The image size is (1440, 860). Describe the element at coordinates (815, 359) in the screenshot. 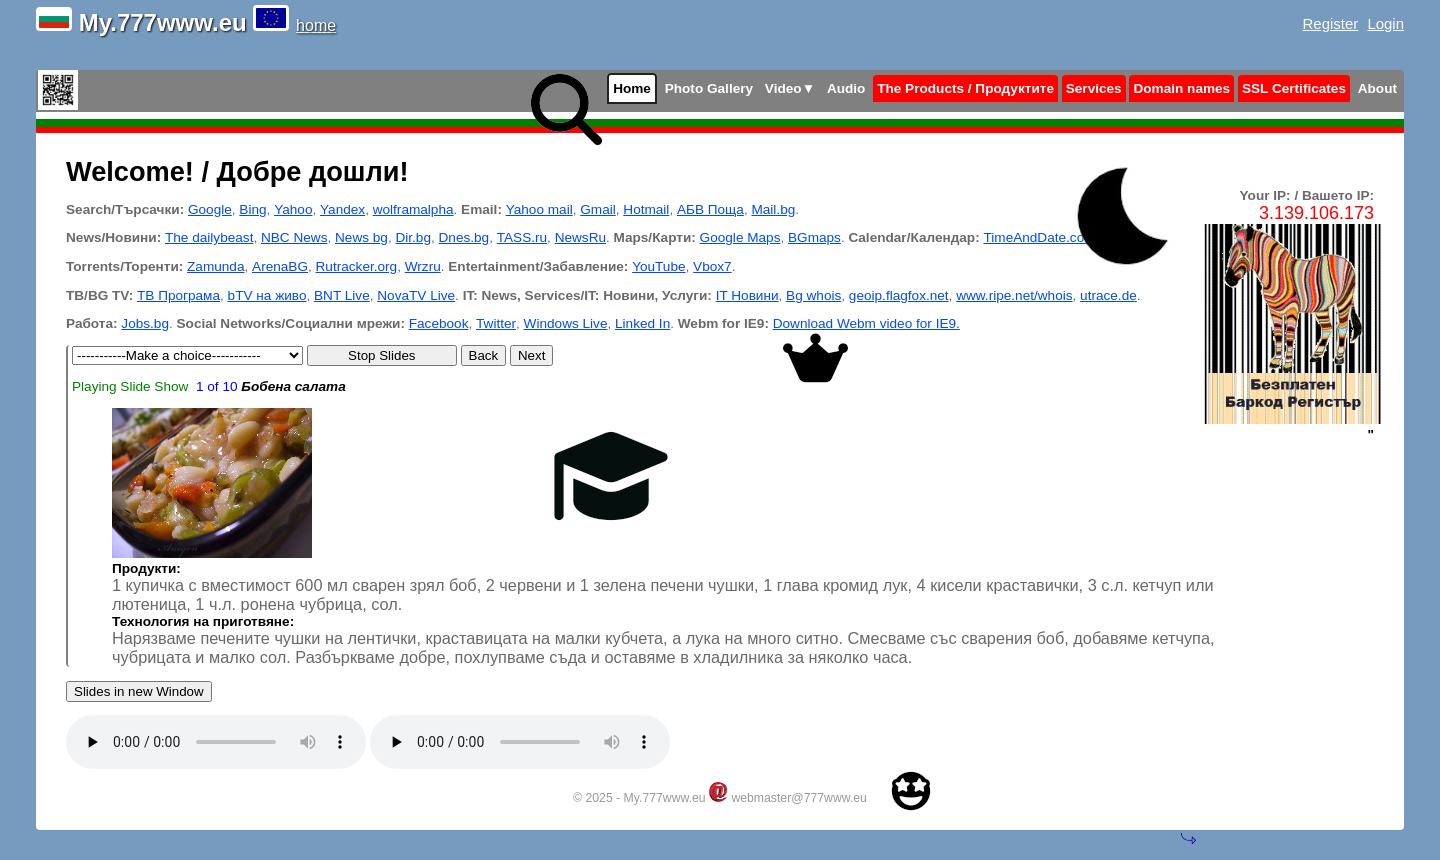

I see `web awesome brand logo` at that location.